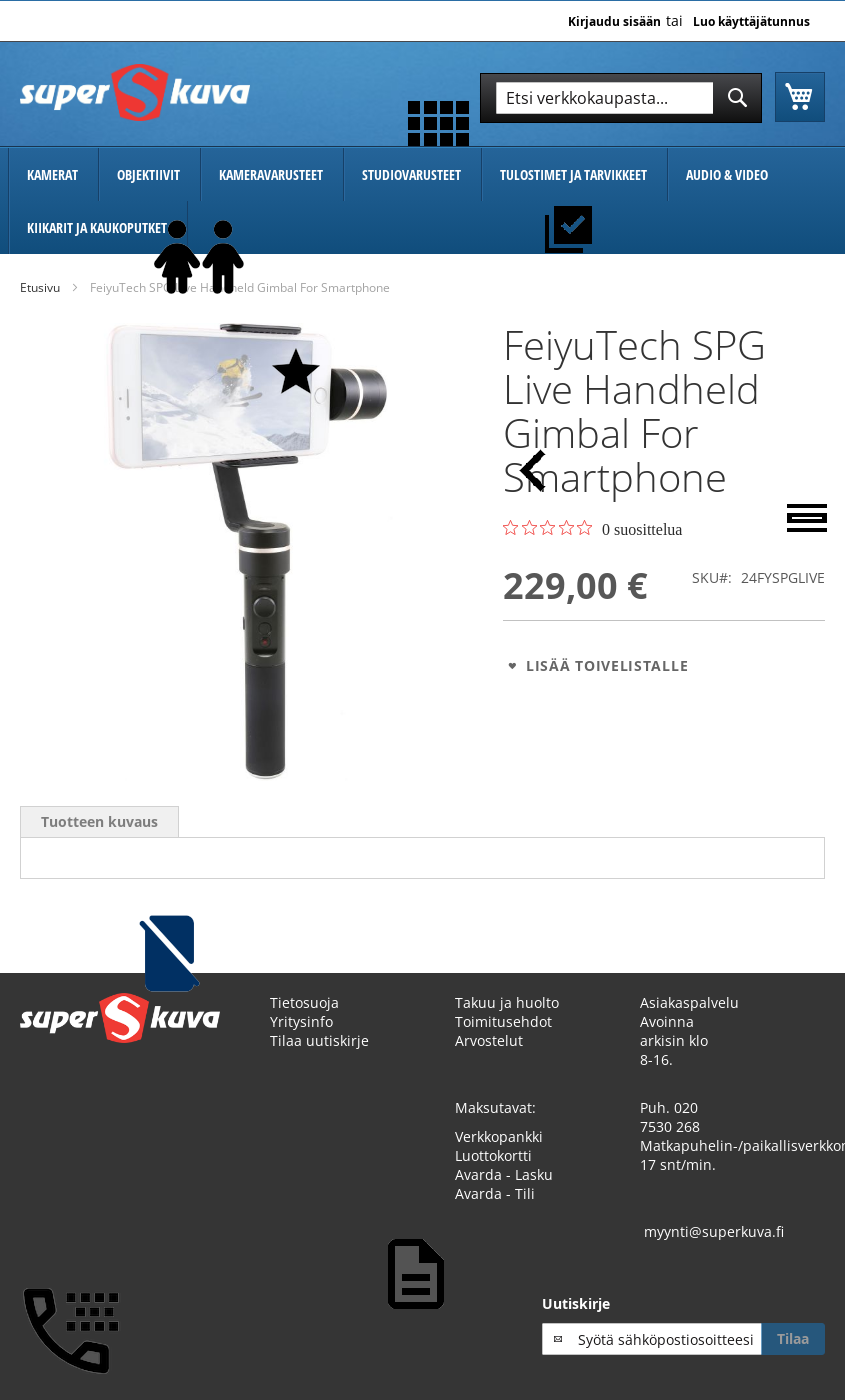 The width and height of the screenshot is (845, 1400). What do you see at coordinates (568, 229) in the screenshot?
I see `item successfully added to library` at bounding box center [568, 229].